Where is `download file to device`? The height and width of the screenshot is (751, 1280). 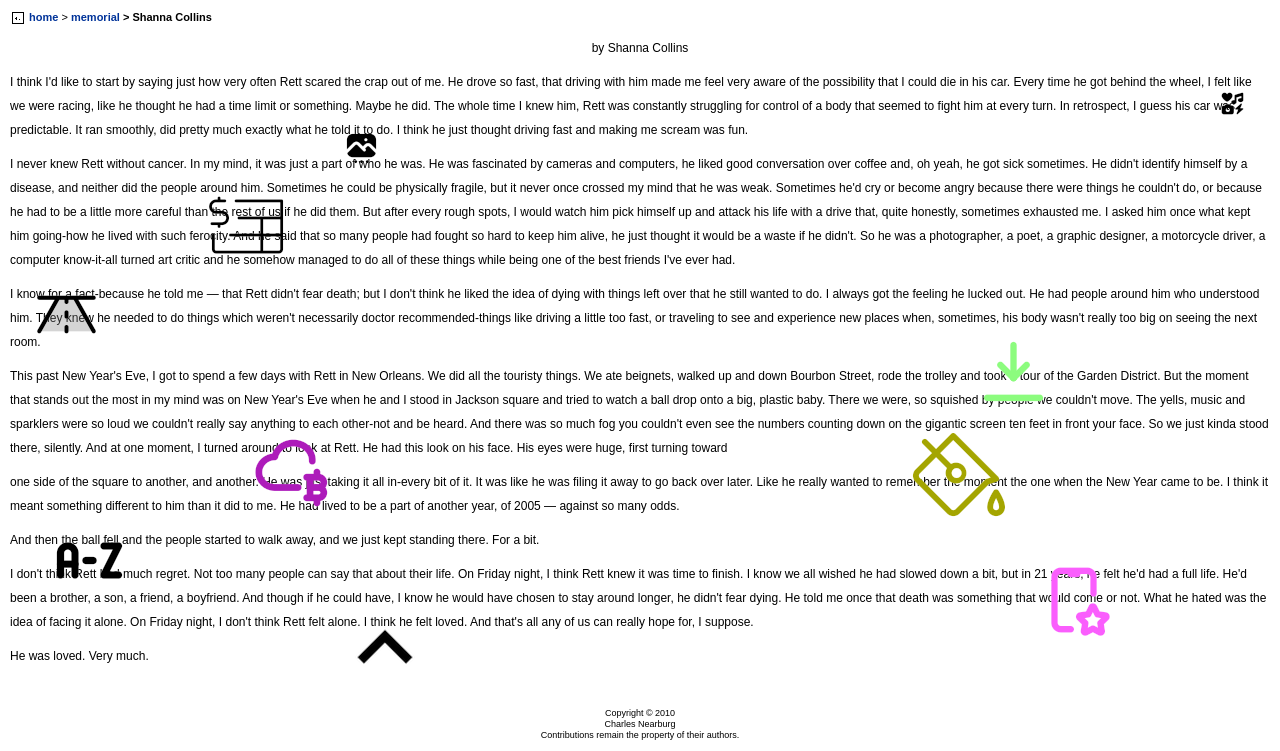
download file to device is located at coordinates (1013, 371).